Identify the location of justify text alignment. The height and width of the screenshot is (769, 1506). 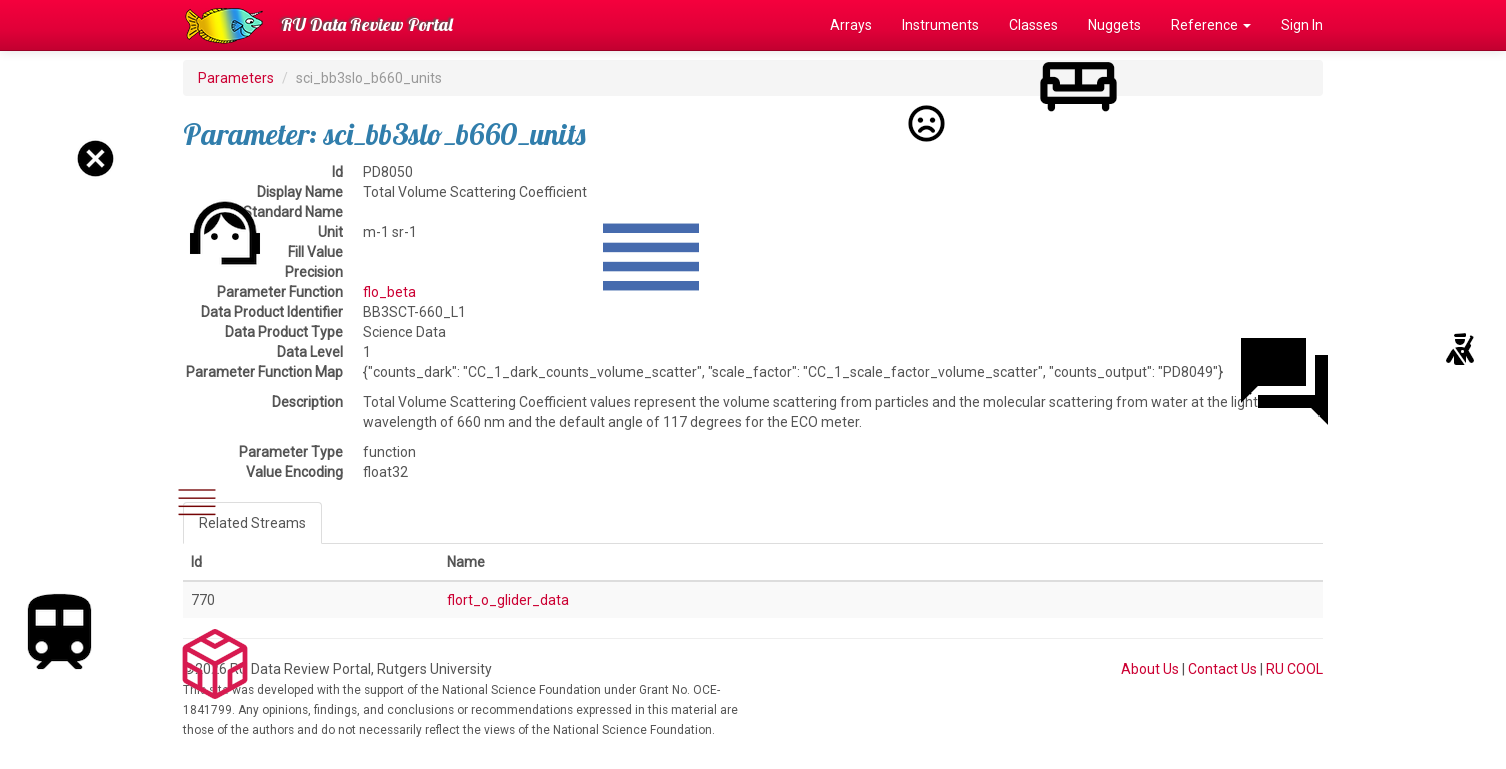
(197, 503).